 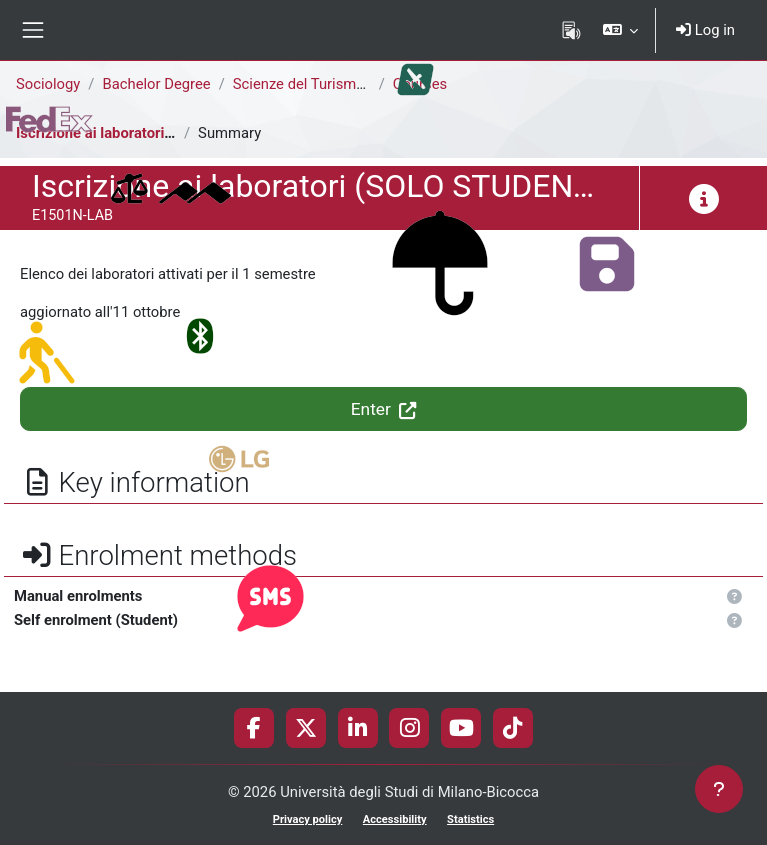 I want to click on fedex shipping or delivery services, so click(x=49, y=119).